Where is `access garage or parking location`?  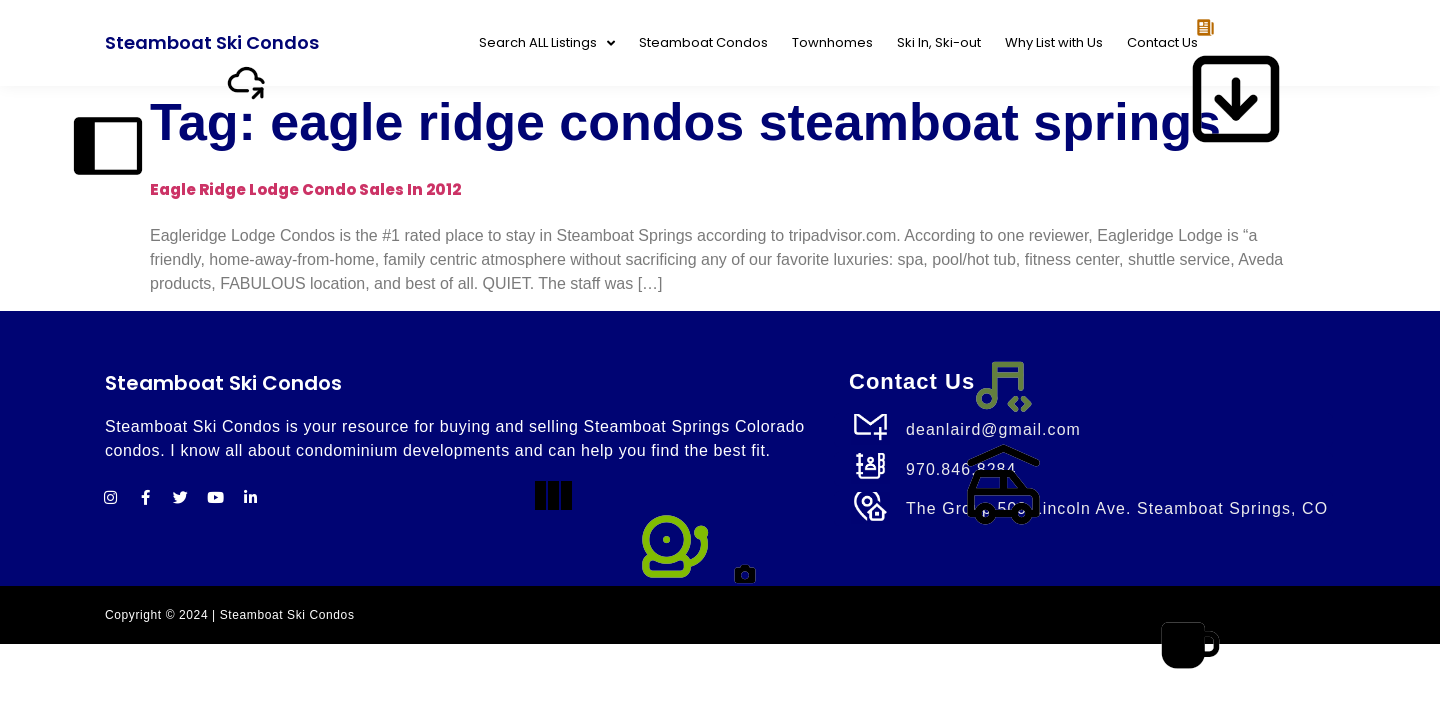 access garage or parking location is located at coordinates (1003, 484).